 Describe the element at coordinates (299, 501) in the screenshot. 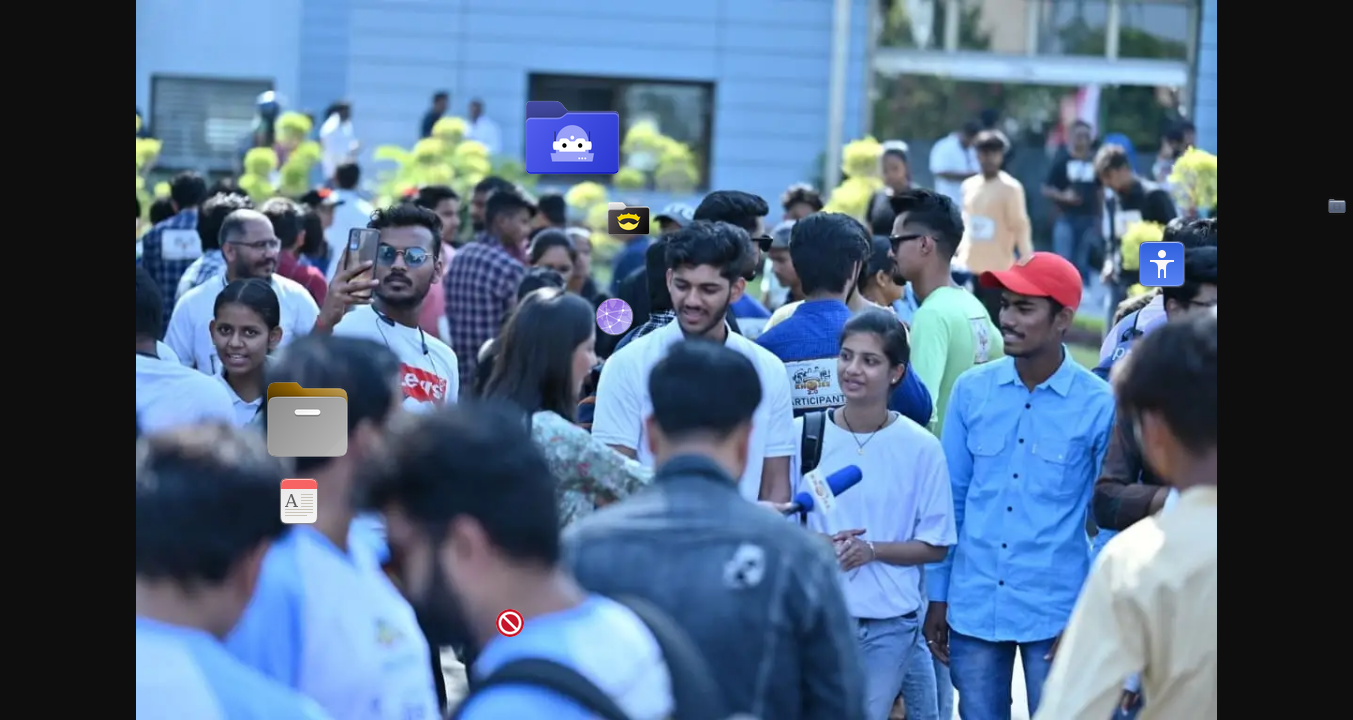

I see `open the books or e-reader app` at that location.